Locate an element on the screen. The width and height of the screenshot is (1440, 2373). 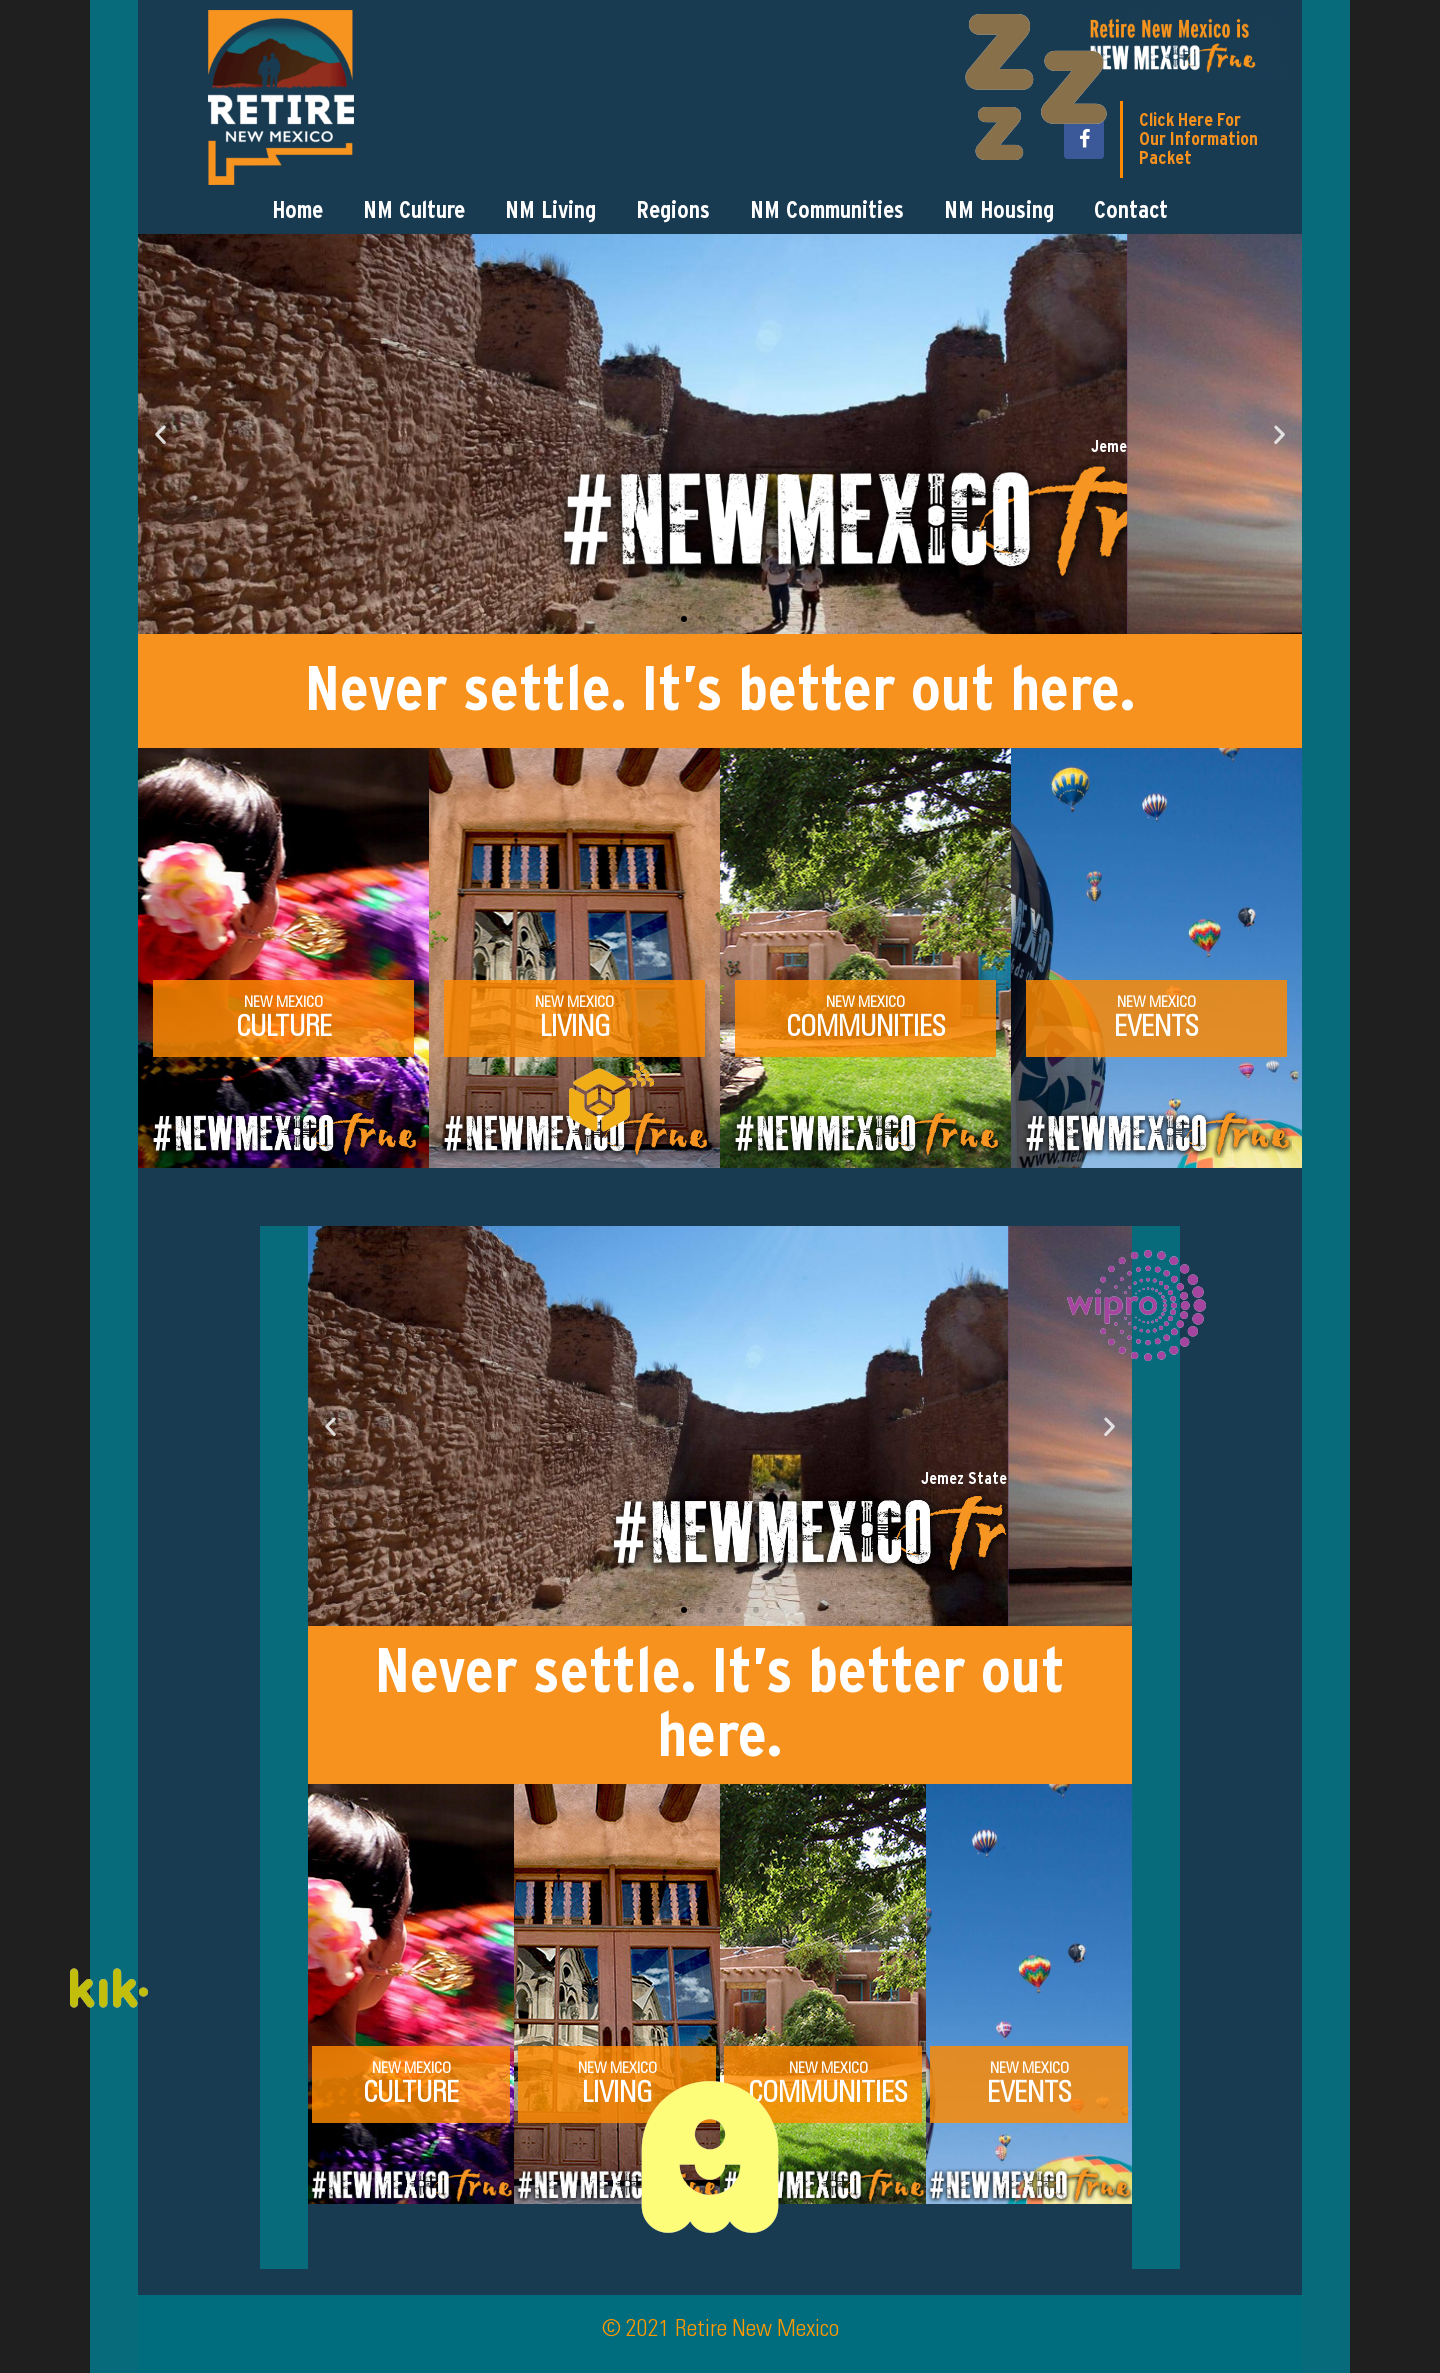
visit the Wipro website or services is located at coordinates (1136, 1305).